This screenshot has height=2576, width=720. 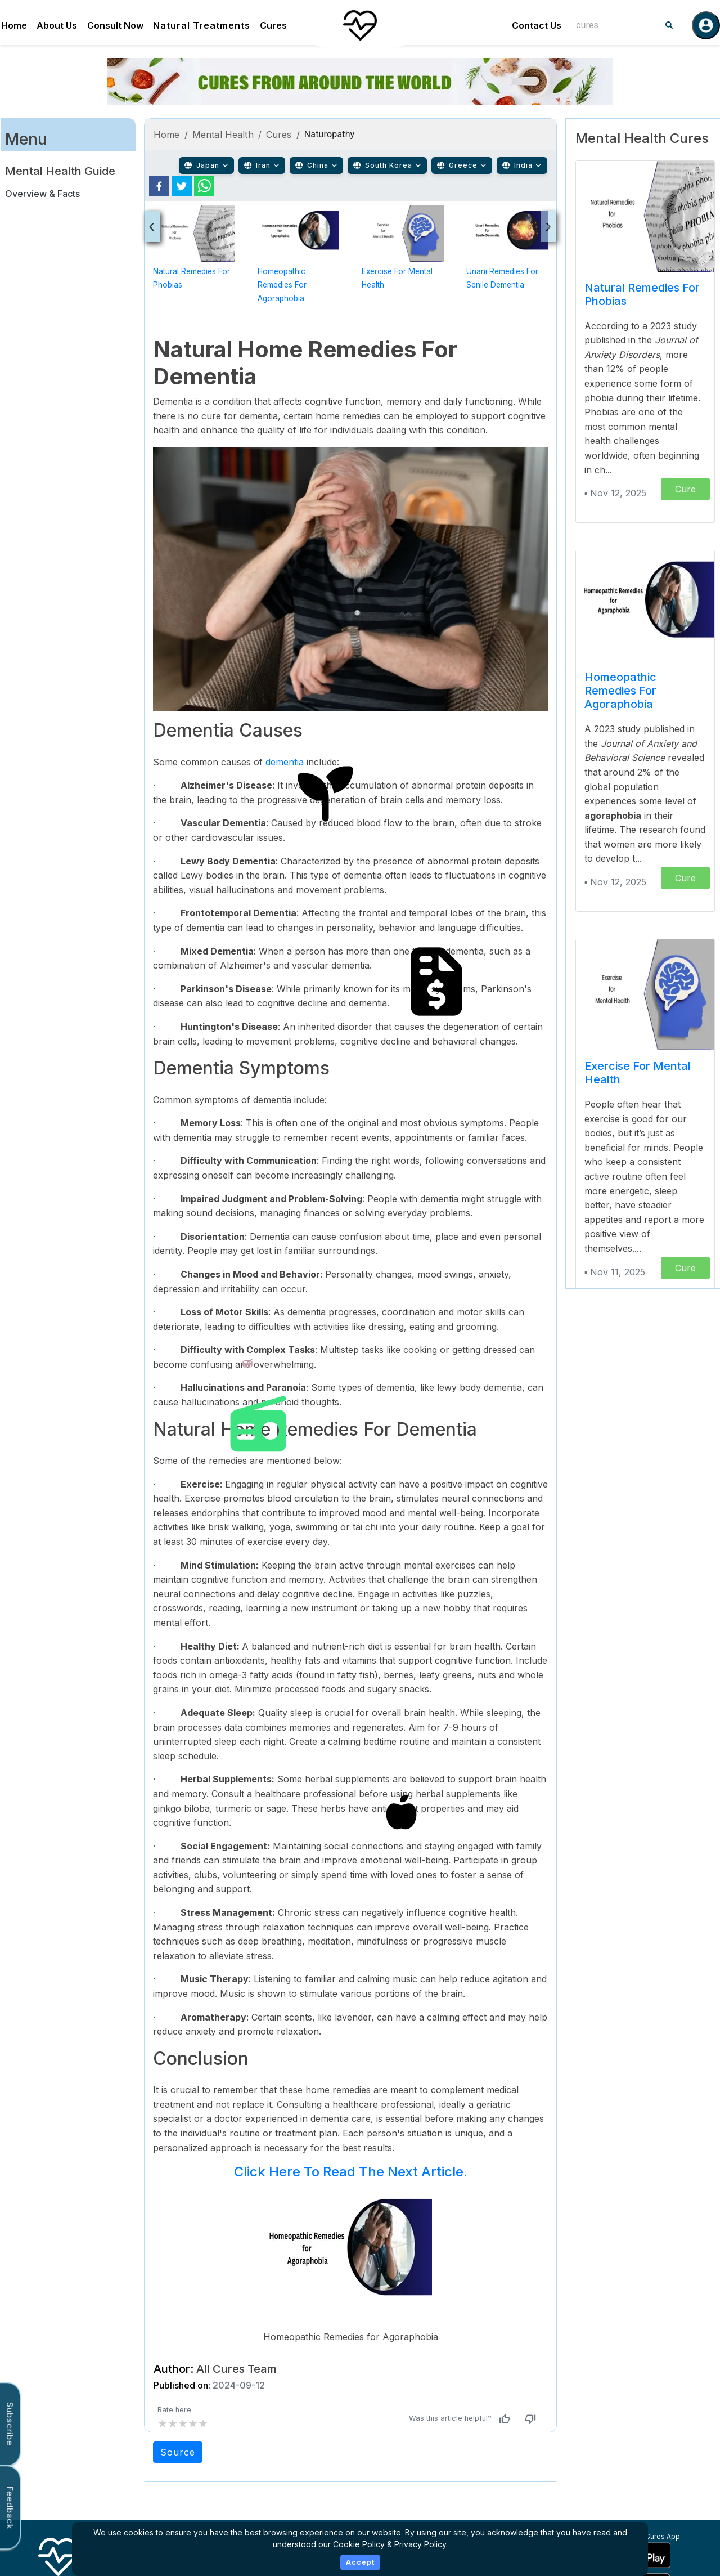 I want to click on view invoice or billing document, so click(x=436, y=982).